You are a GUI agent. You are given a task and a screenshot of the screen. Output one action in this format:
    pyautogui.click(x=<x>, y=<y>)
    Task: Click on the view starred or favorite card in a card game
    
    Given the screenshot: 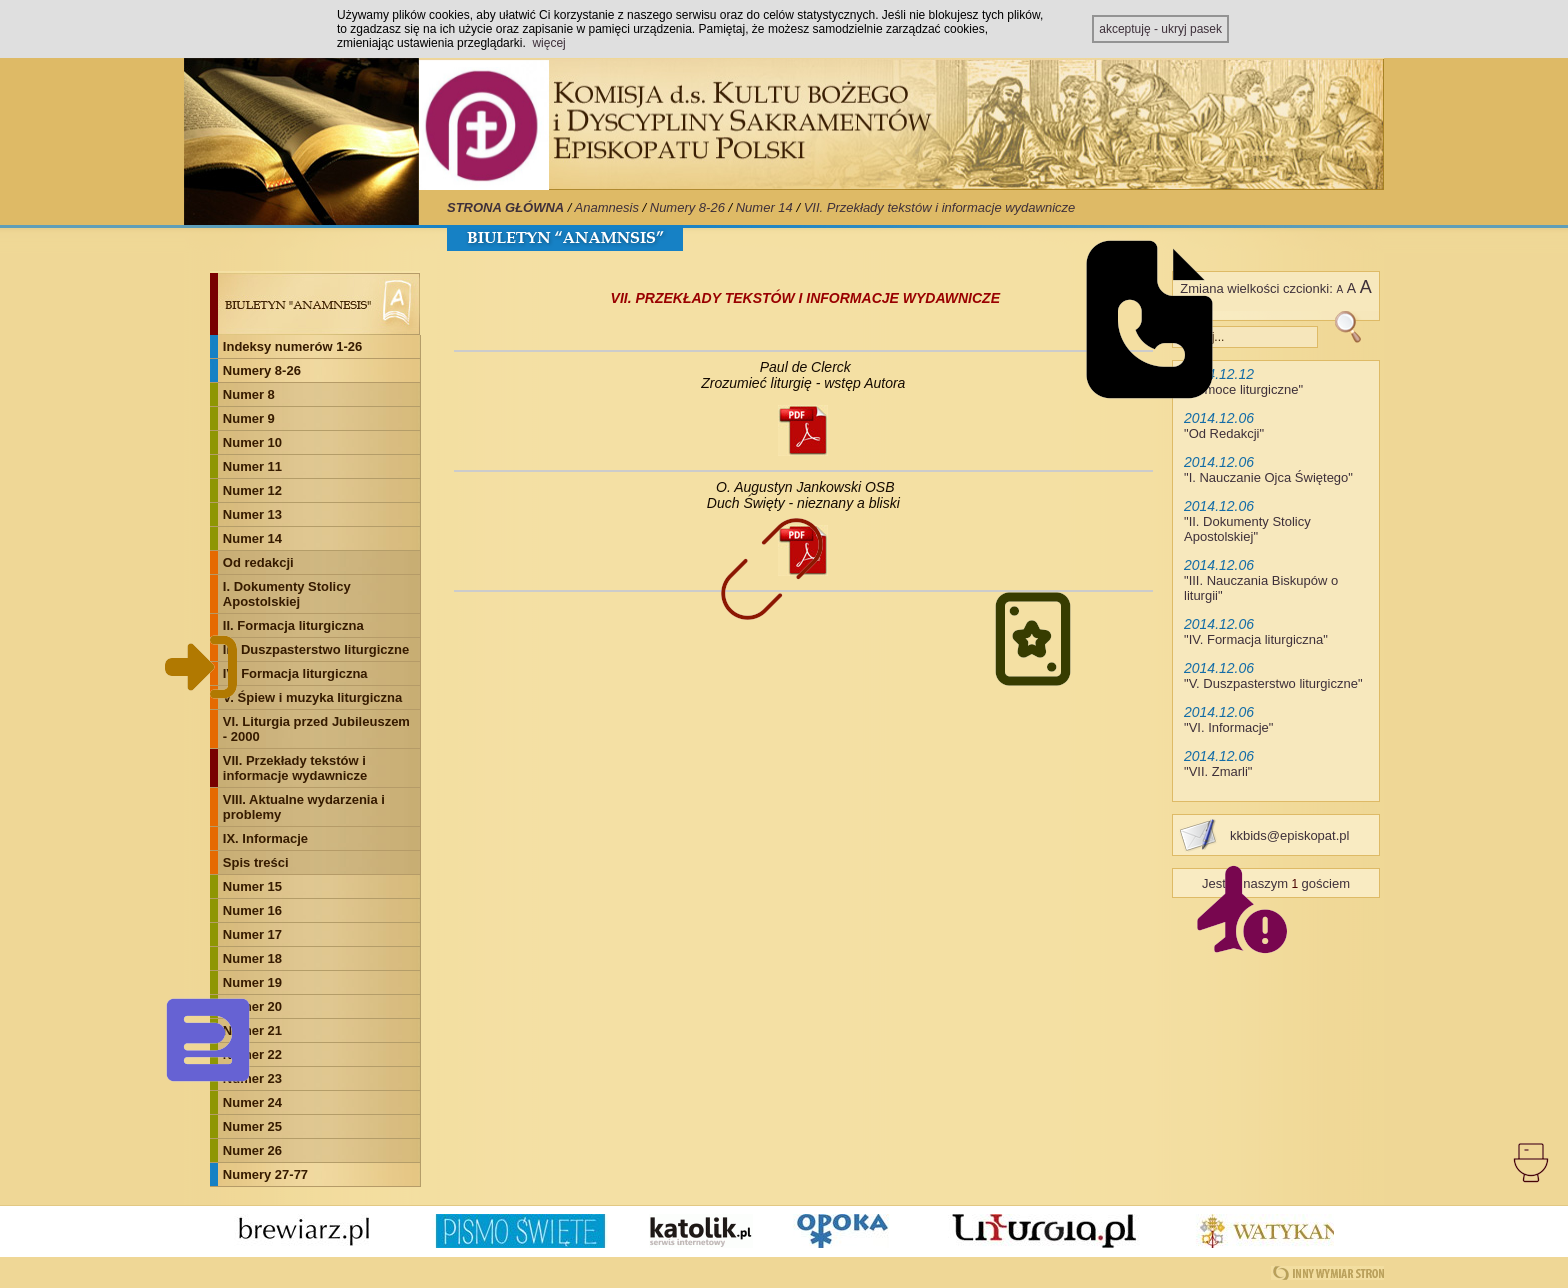 What is the action you would take?
    pyautogui.click(x=1033, y=639)
    